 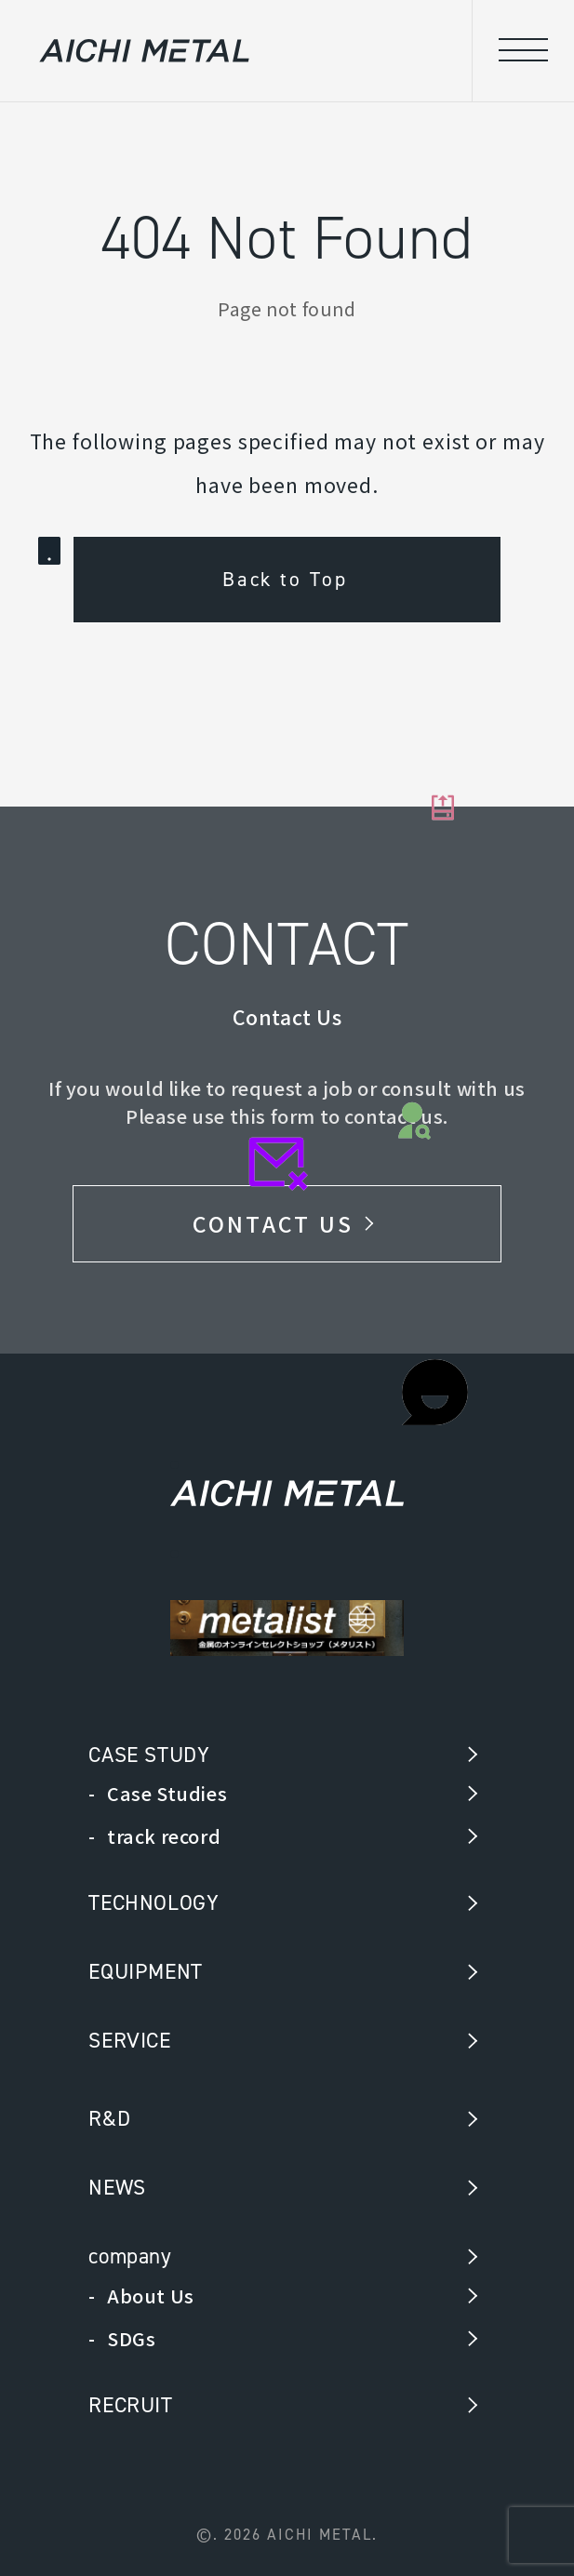 I want to click on close or dismiss an email, so click(x=276, y=1162).